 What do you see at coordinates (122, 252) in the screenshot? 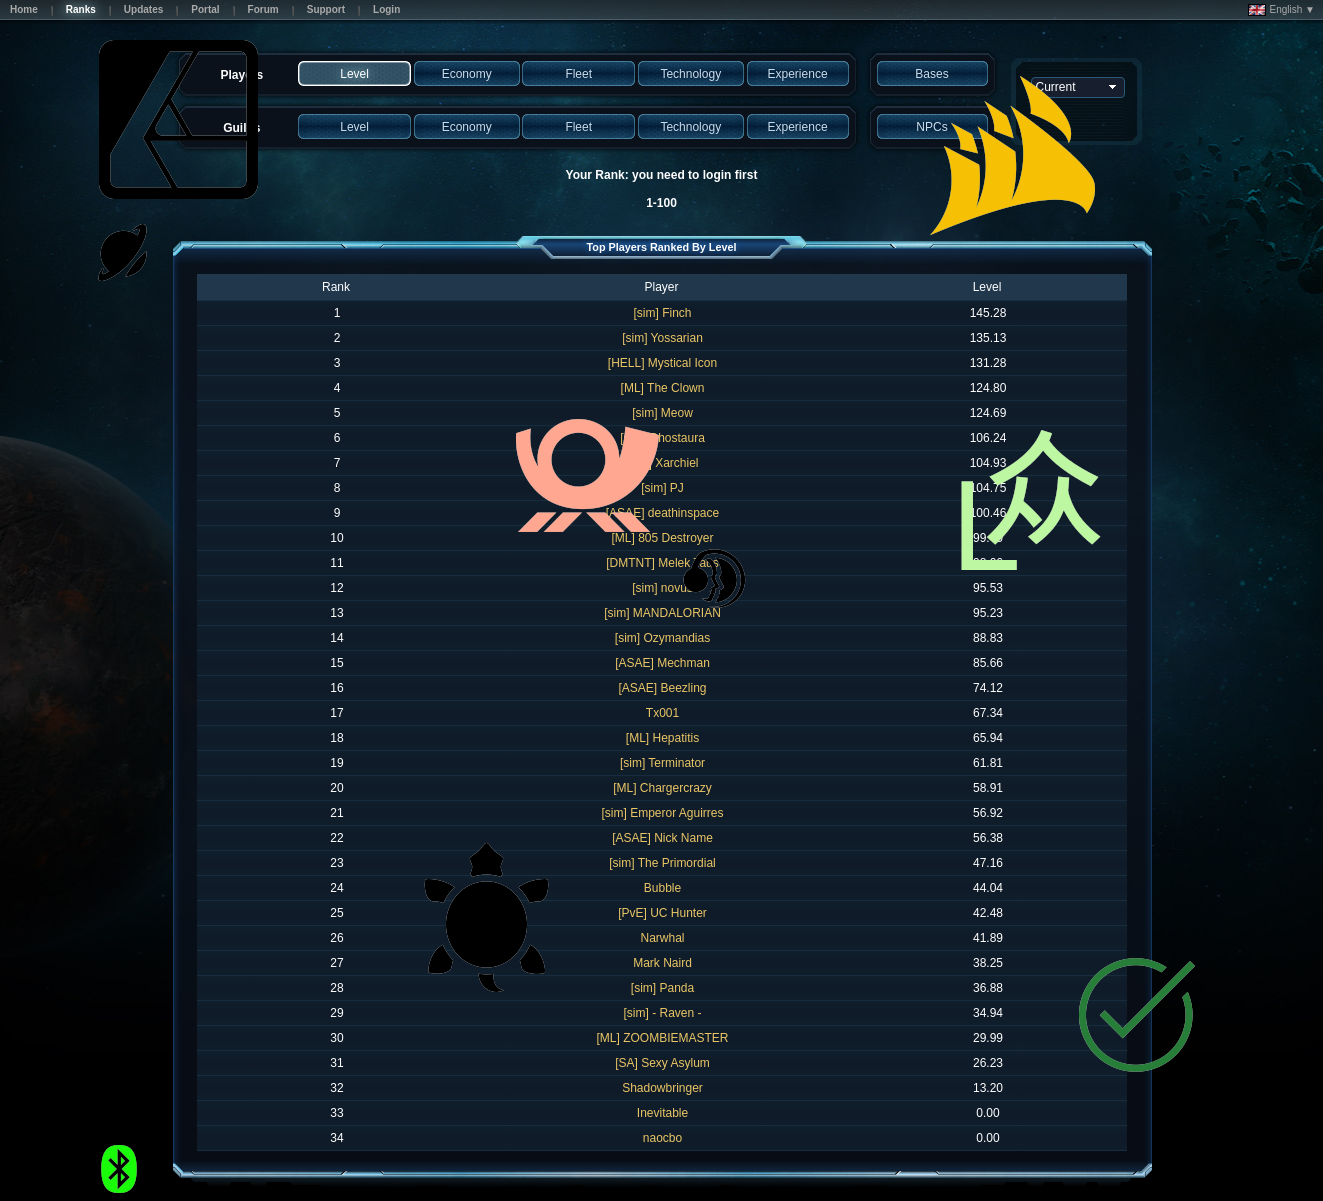
I see `visit instatus website or service` at bounding box center [122, 252].